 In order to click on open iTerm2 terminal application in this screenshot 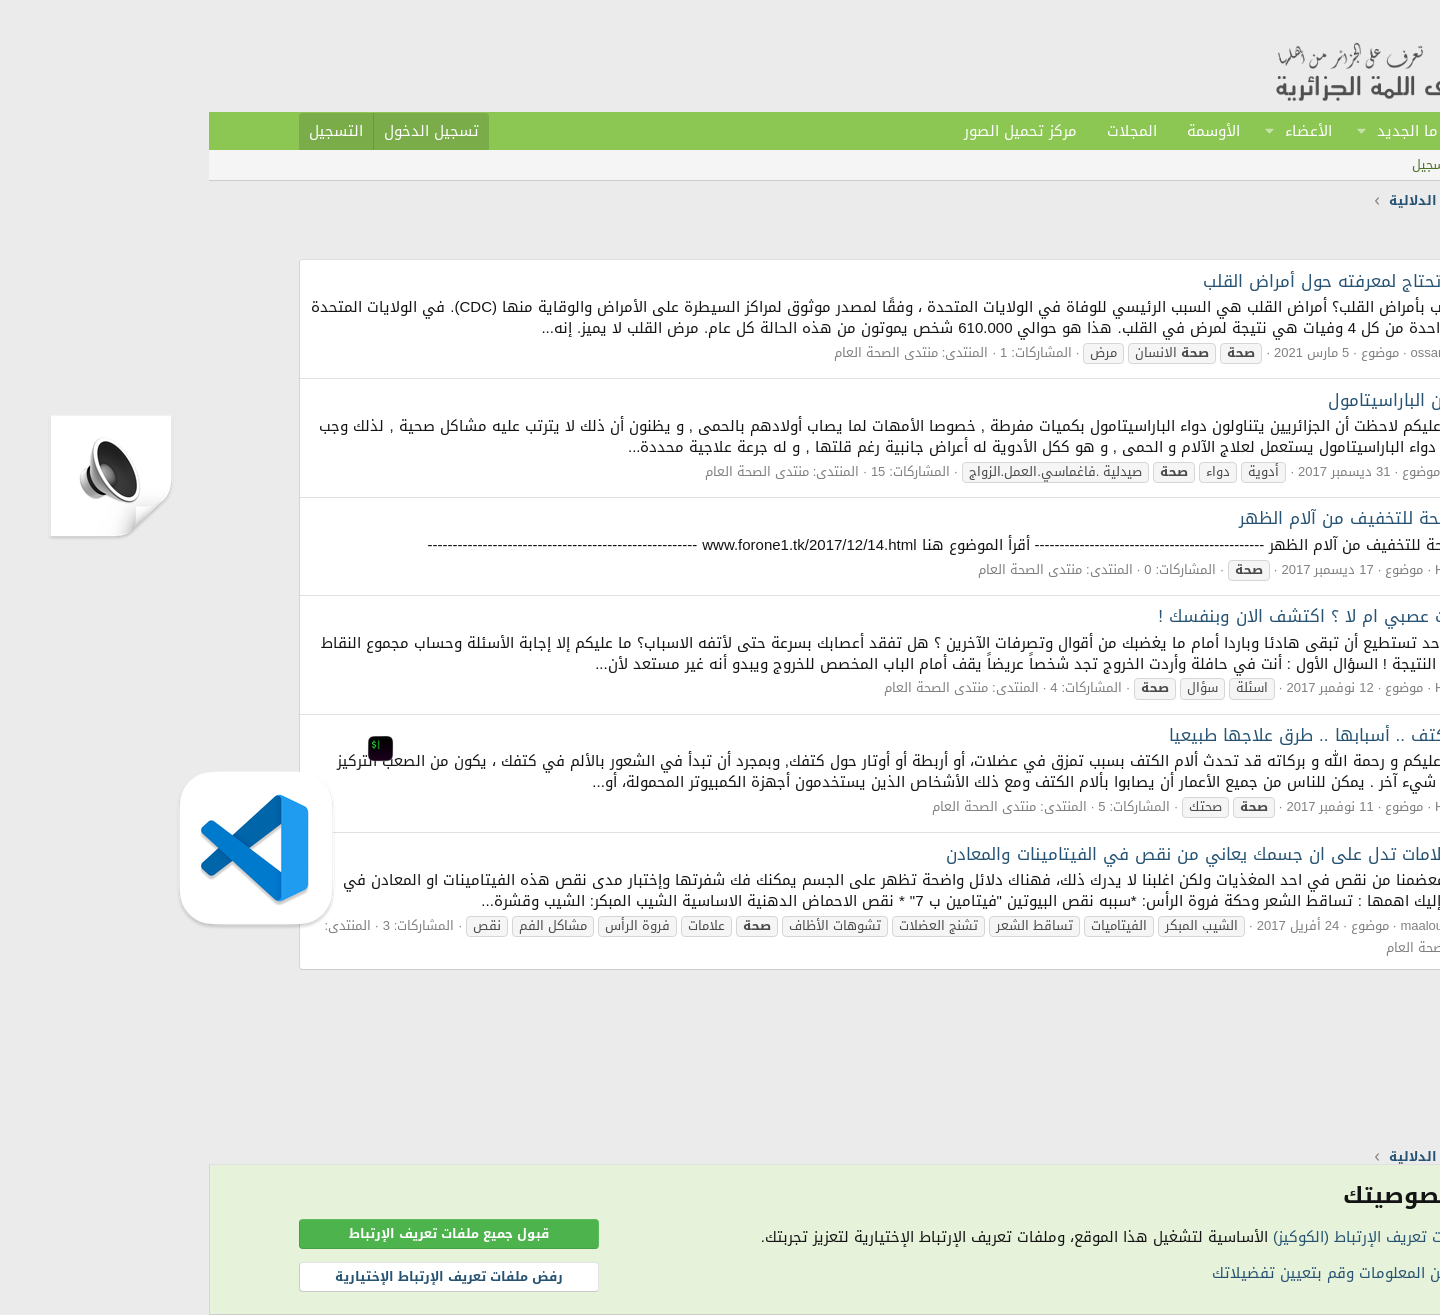, I will do `click(380, 748)`.